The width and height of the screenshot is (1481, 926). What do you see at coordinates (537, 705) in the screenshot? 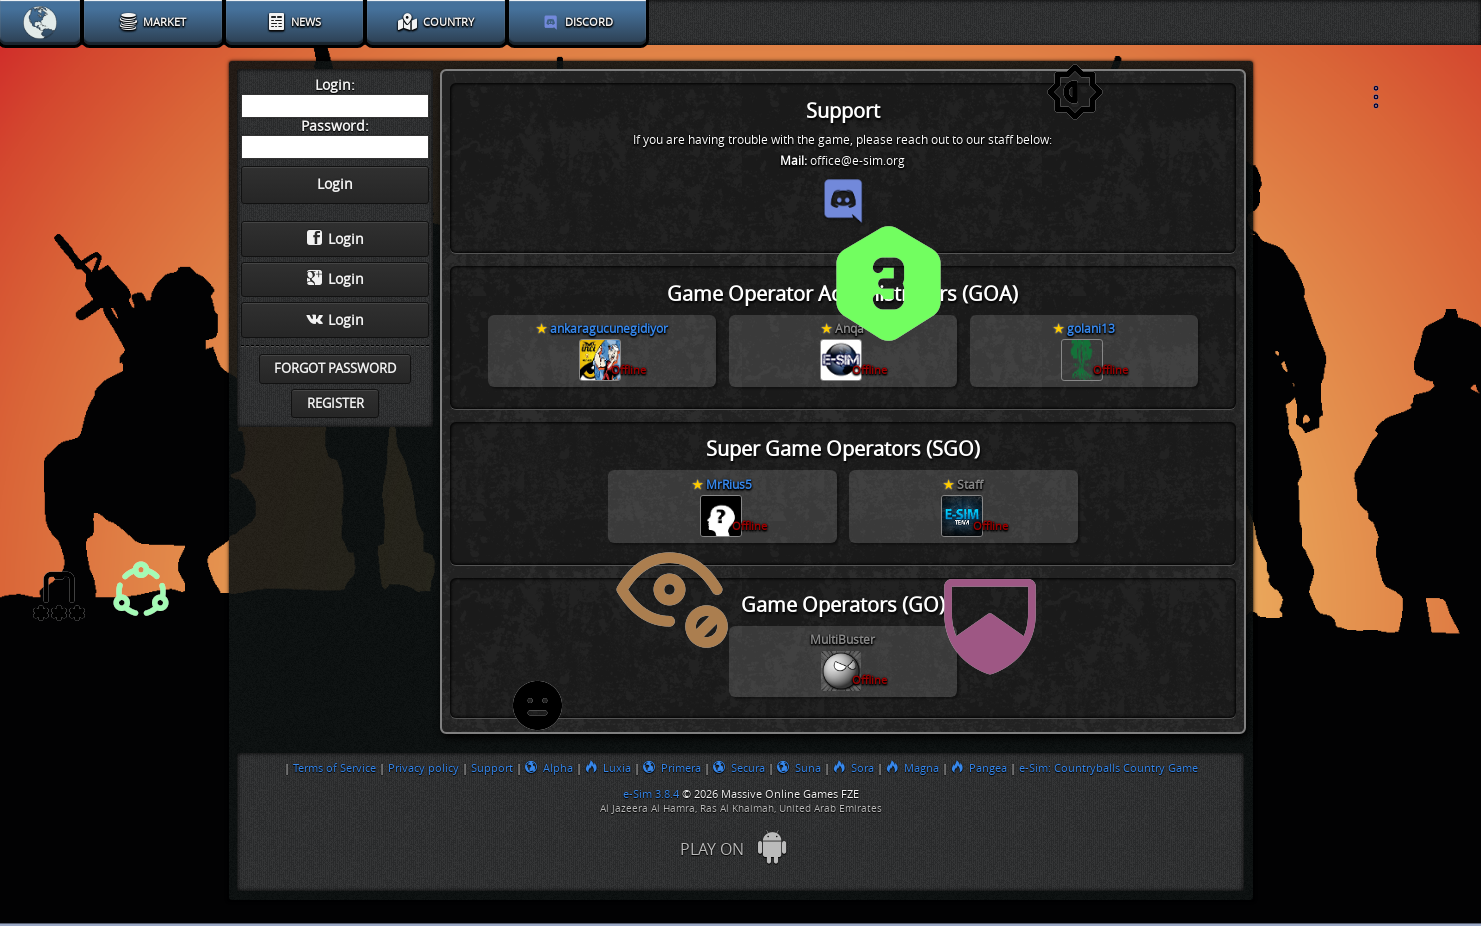
I see `indicate neutral or no mood selected` at bounding box center [537, 705].